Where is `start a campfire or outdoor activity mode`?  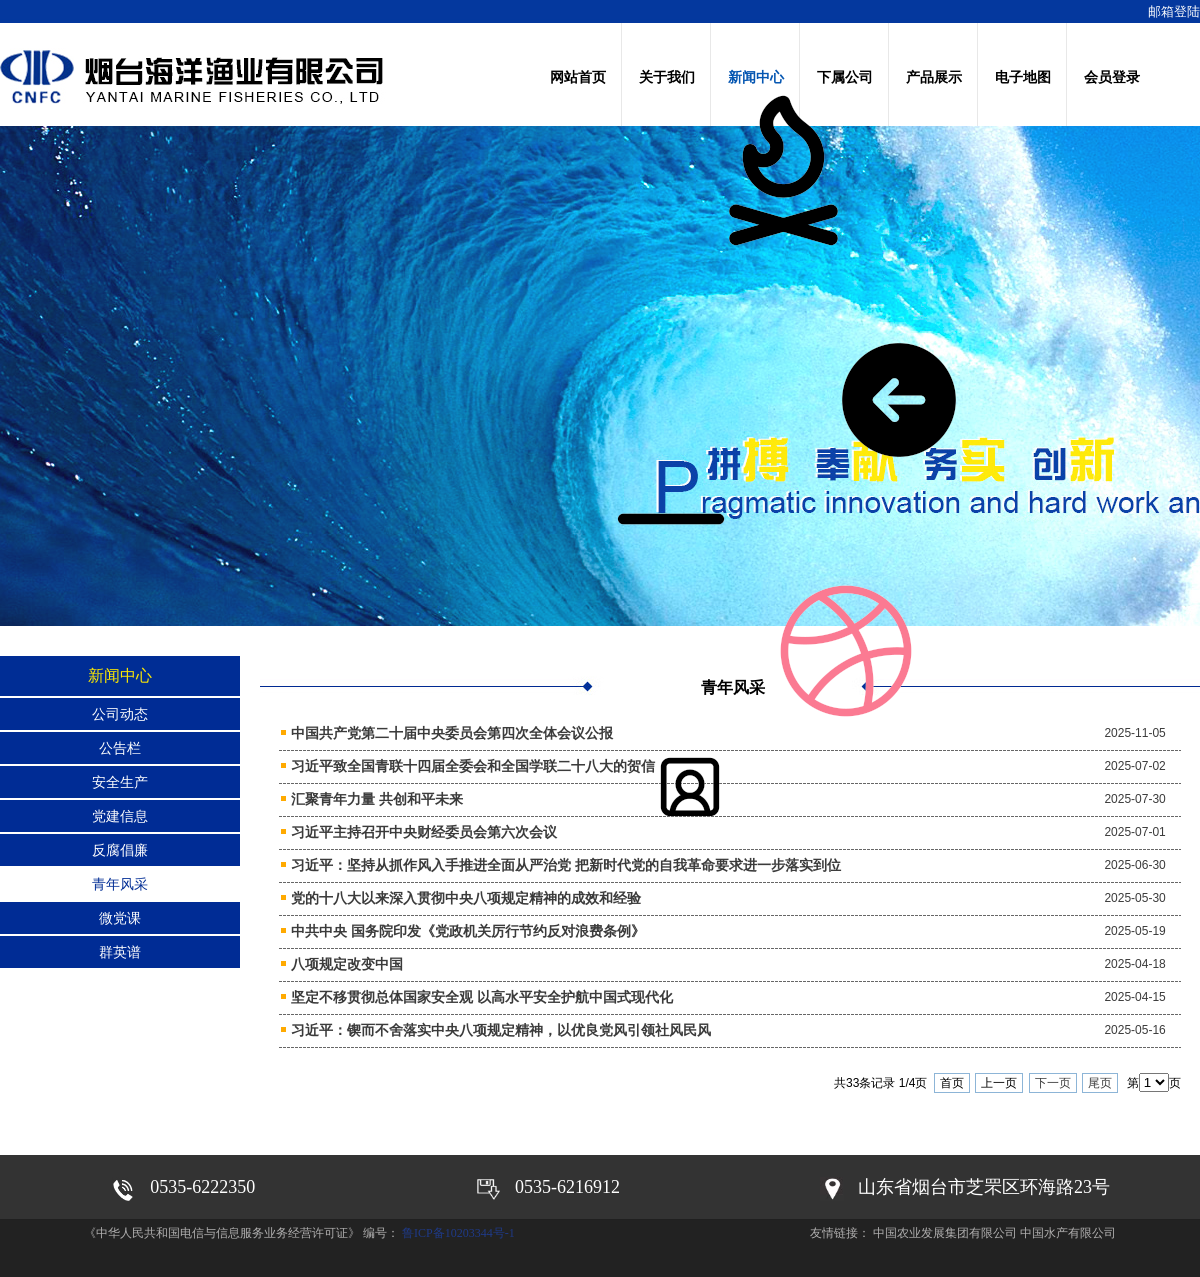 start a campfire or outdoor activity mode is located at coordinates (783, 170).